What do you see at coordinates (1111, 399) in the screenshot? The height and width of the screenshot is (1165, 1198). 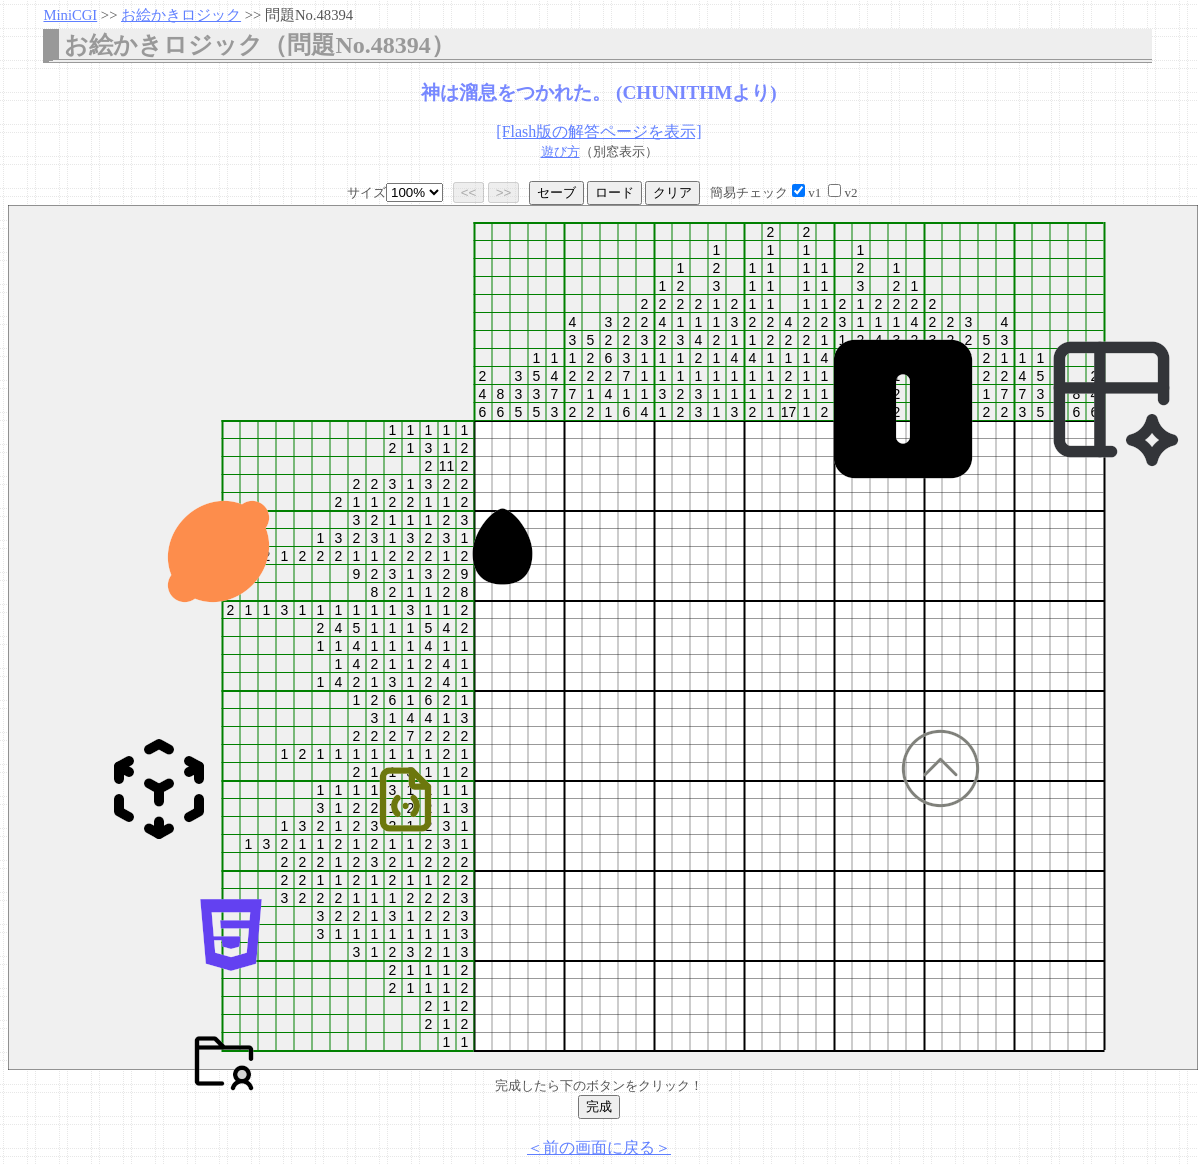 I see `generate table with AI assistance` at bounding box center [1111, 399].